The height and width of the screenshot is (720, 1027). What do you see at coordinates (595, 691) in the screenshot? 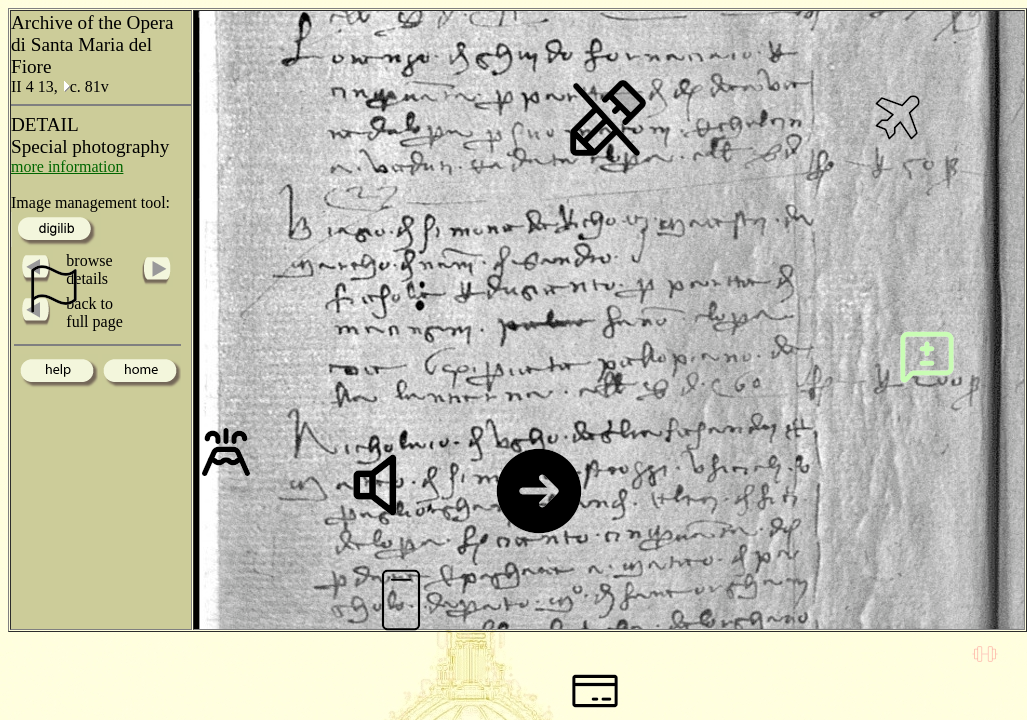
I see `manage payment methods` at bounding box center [595, 691].